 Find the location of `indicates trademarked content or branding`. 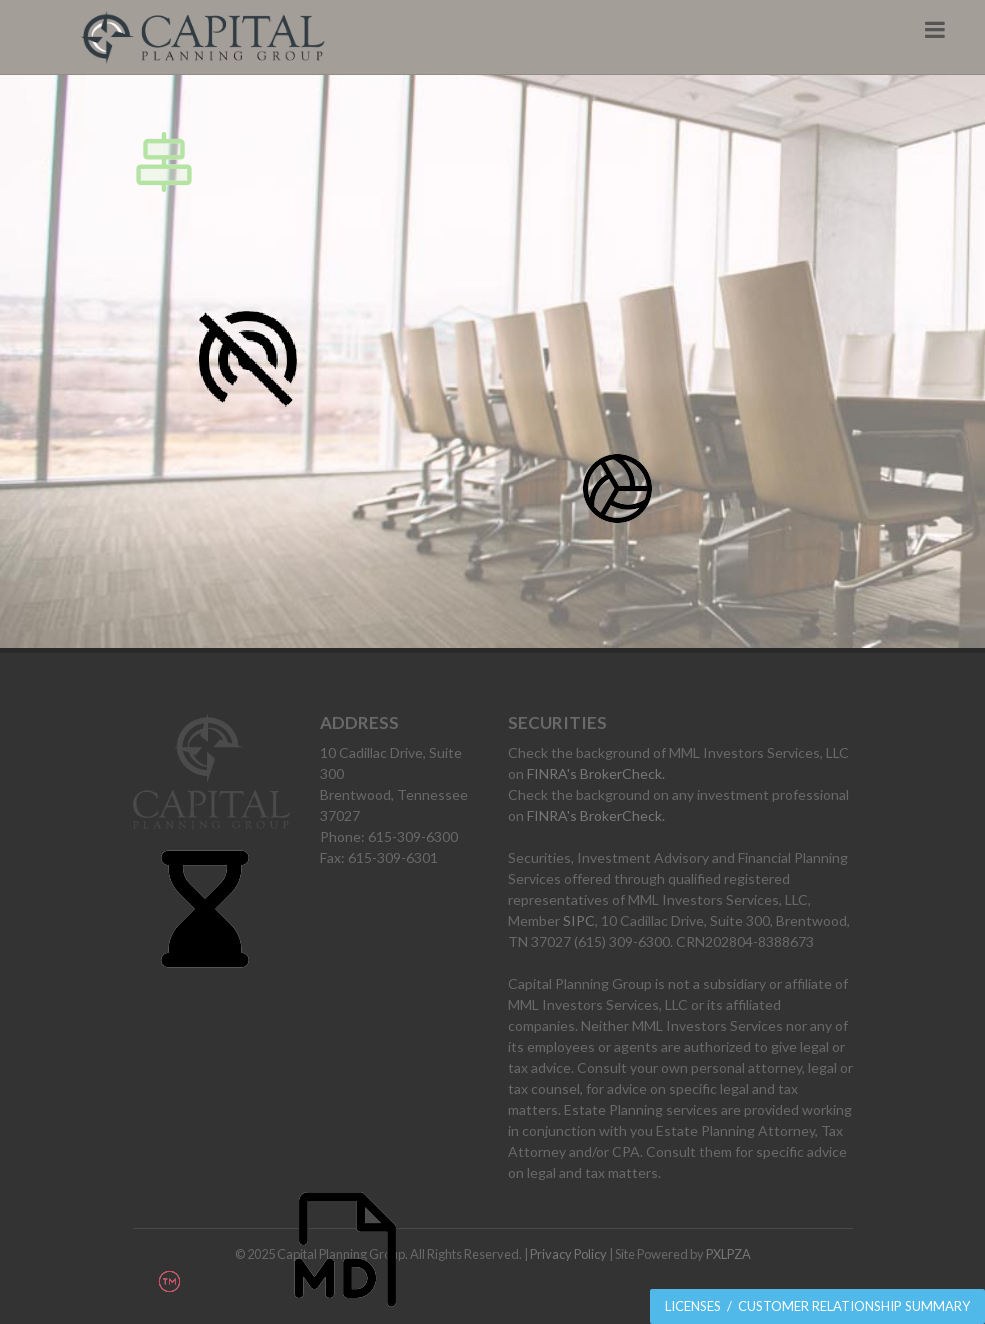

indicates trademarked content or branding is located at coordinates (169, 1281).